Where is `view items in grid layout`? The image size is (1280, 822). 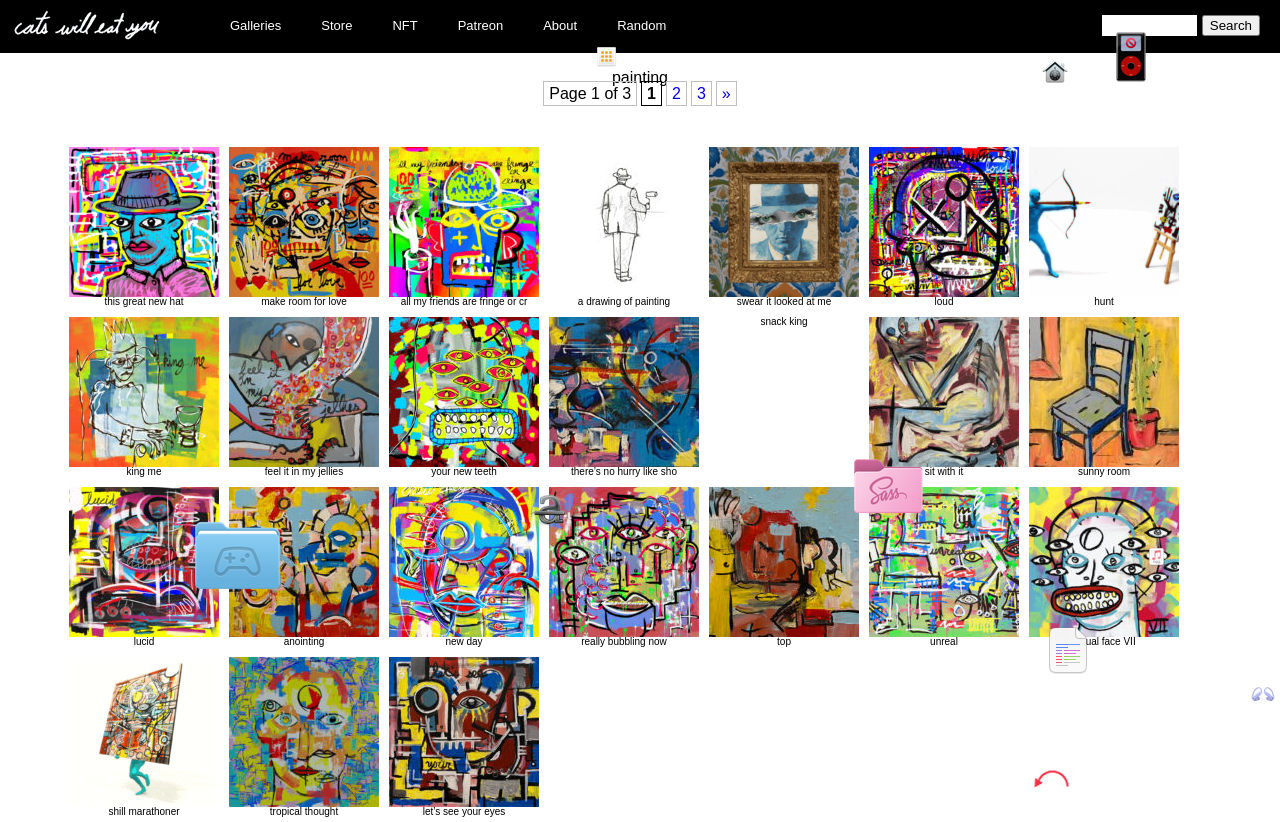
view items in grid layout is located at coordinates (606, 56).